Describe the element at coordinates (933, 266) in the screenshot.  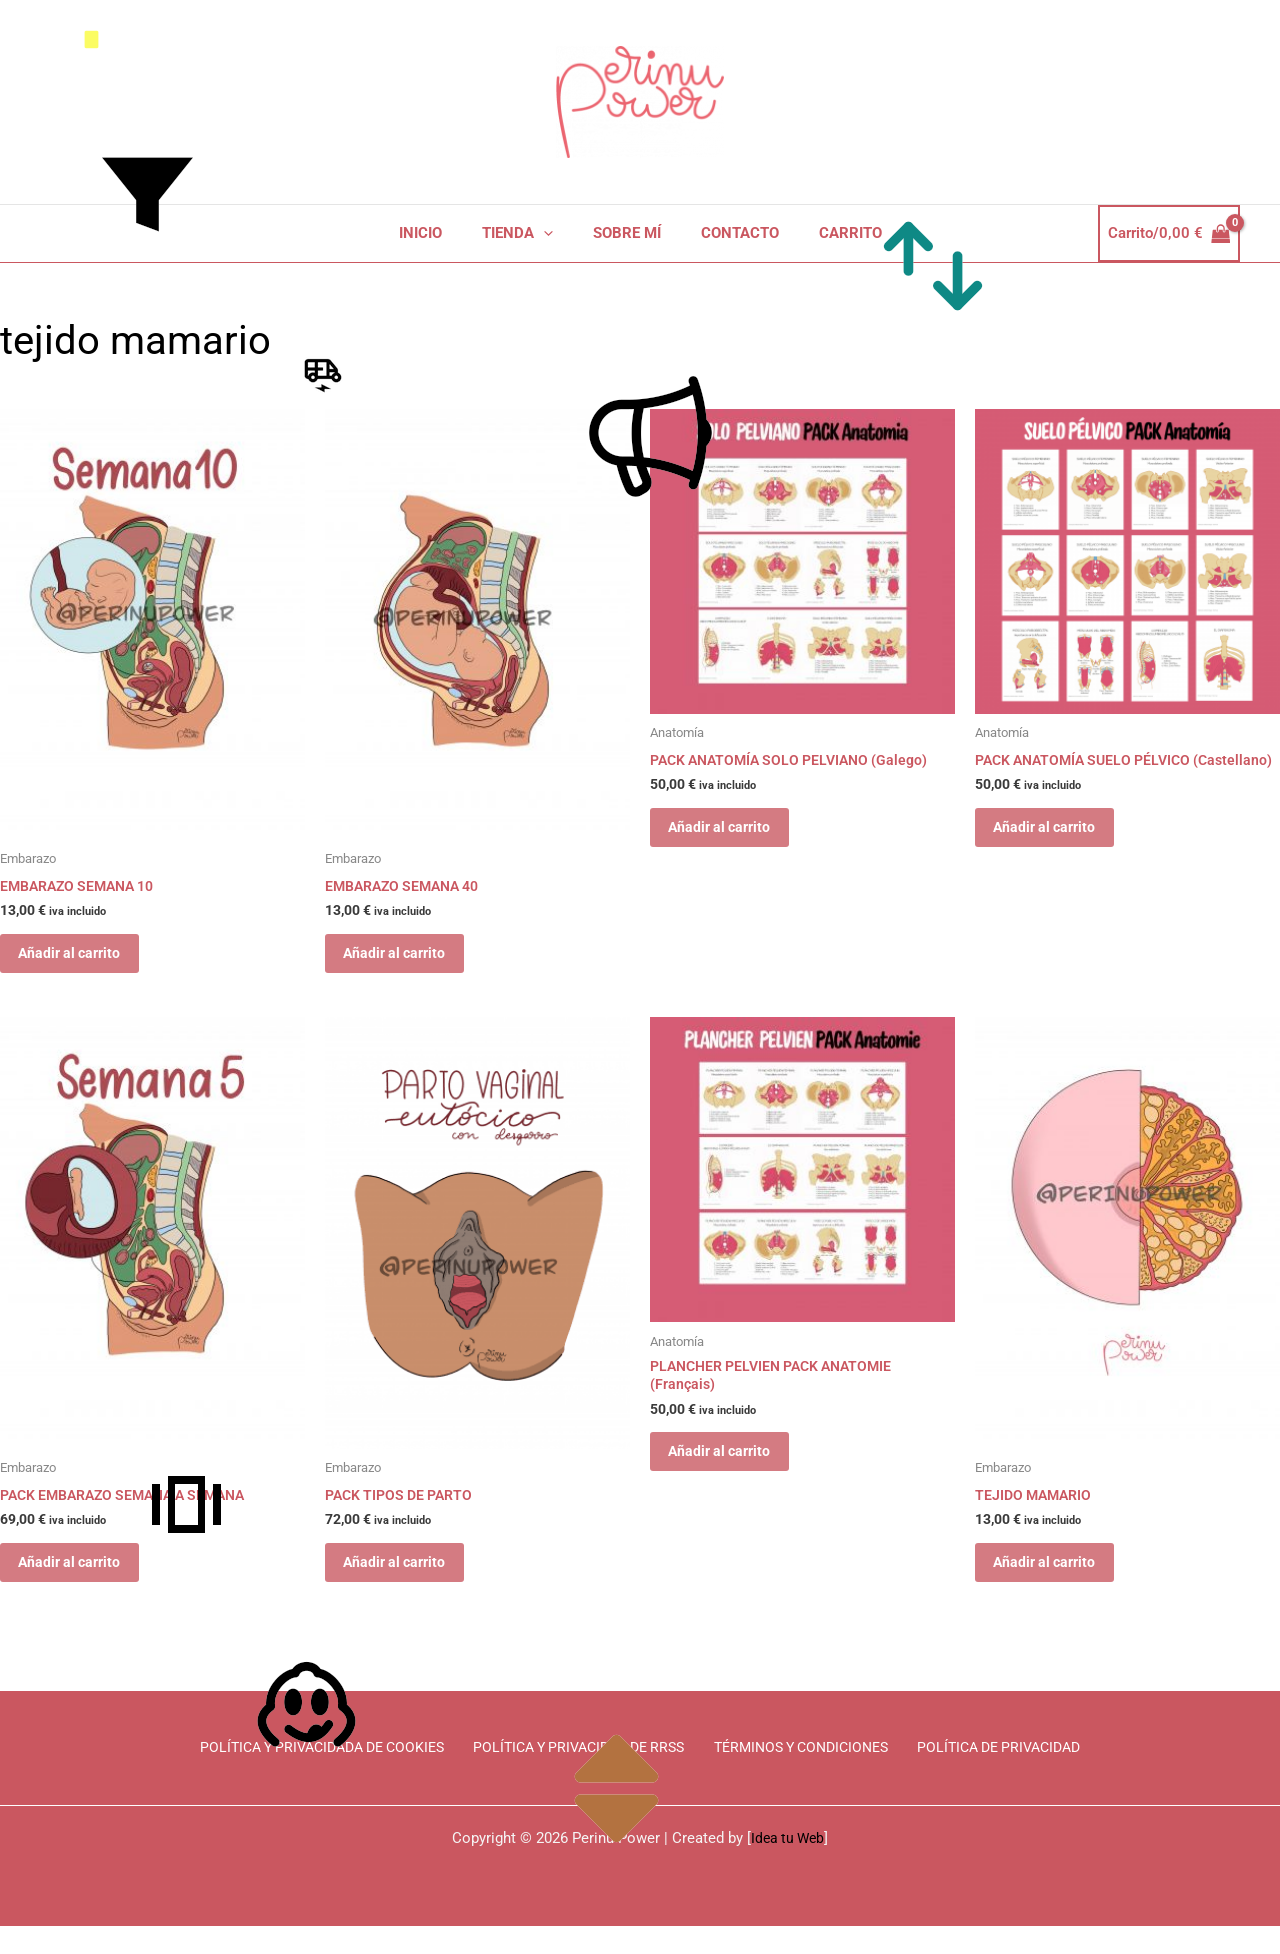
I see `switch the order of items vertically` at that location.